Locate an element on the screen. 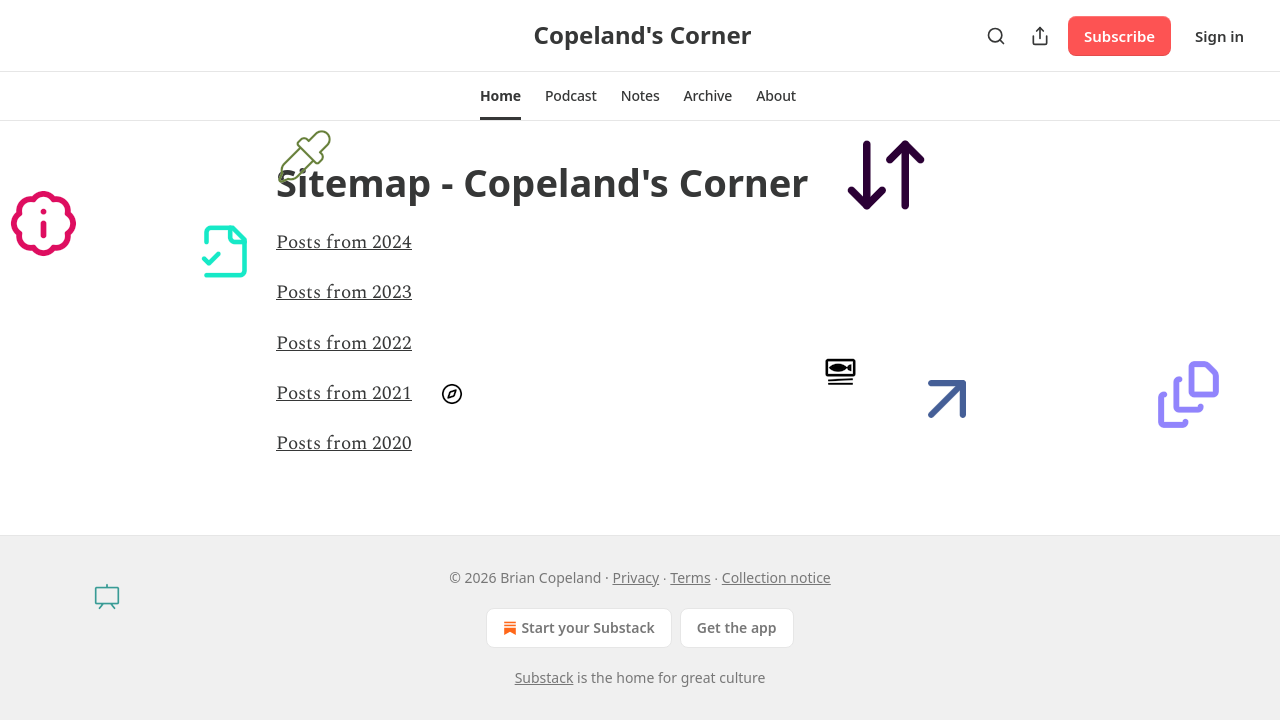 This screenshot has height=720, width=1280. view stacked or grouped files is located at coordinates (1188, 394).